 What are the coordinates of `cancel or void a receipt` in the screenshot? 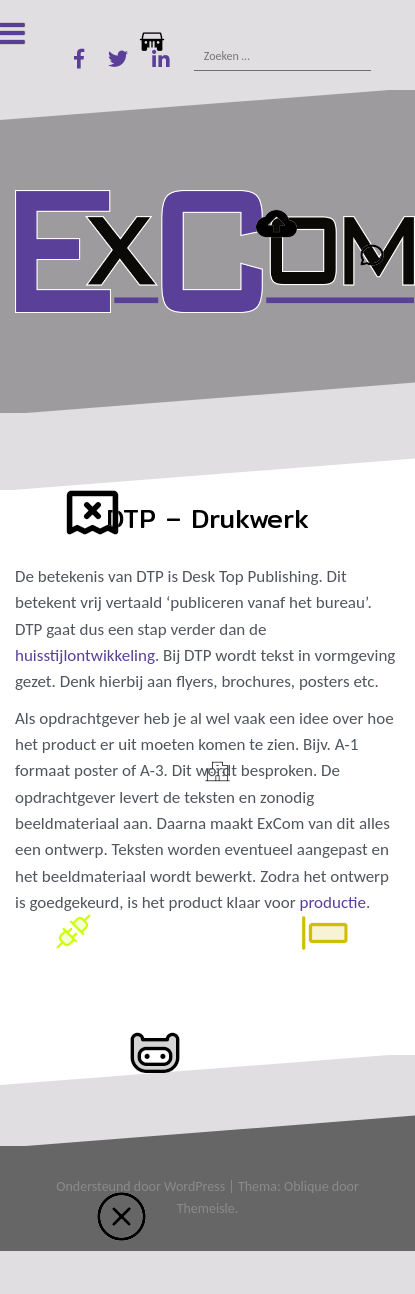 It's located at (92, 512).